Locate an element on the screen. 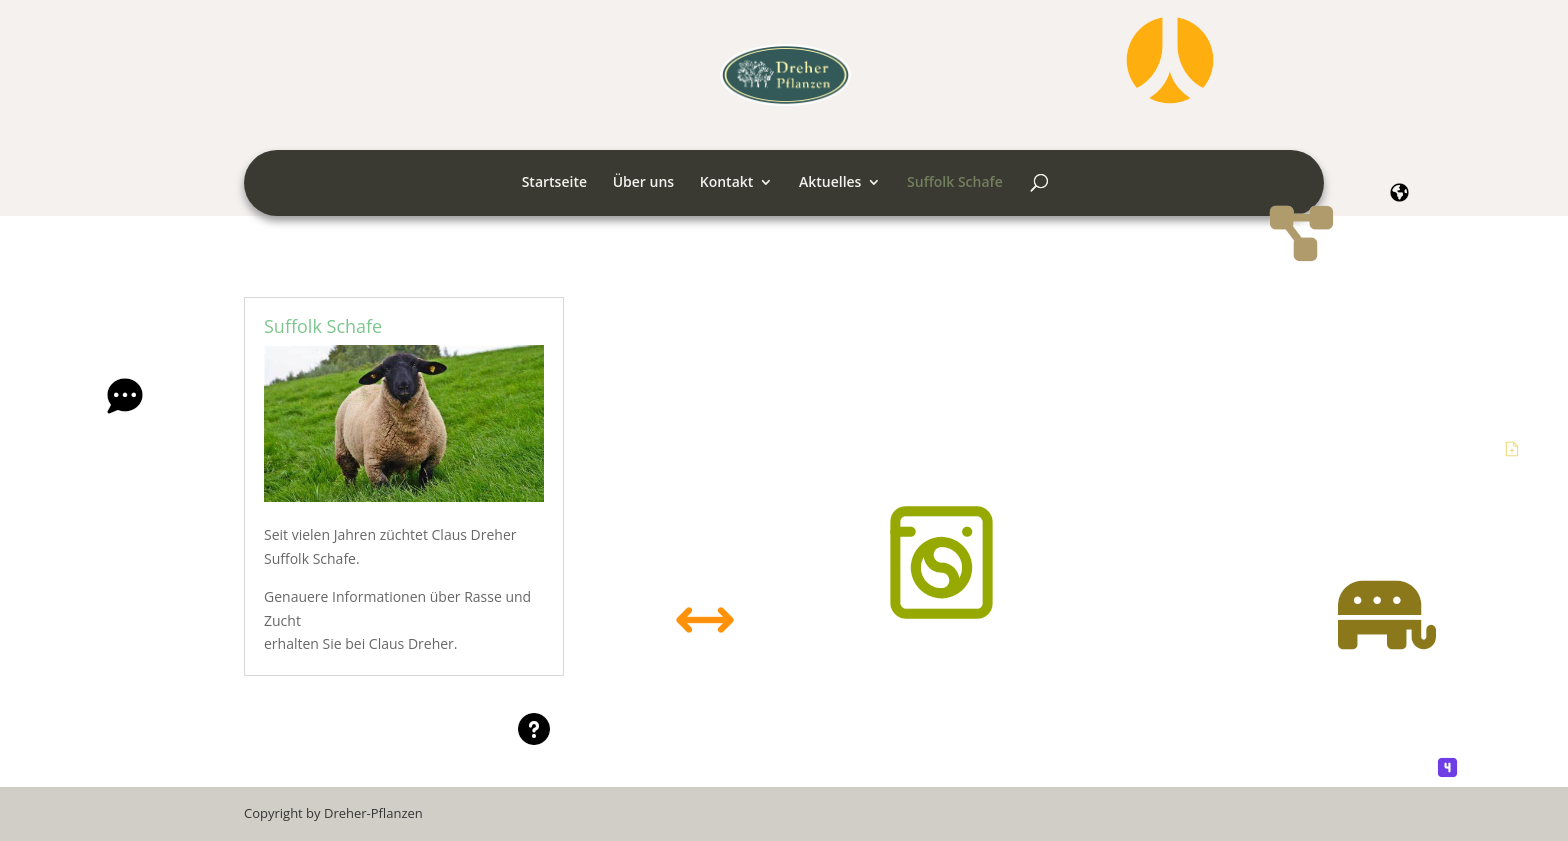 The width and height of the screenshot is (1568, 841). create a new file is located at coordinates (1512, 449).